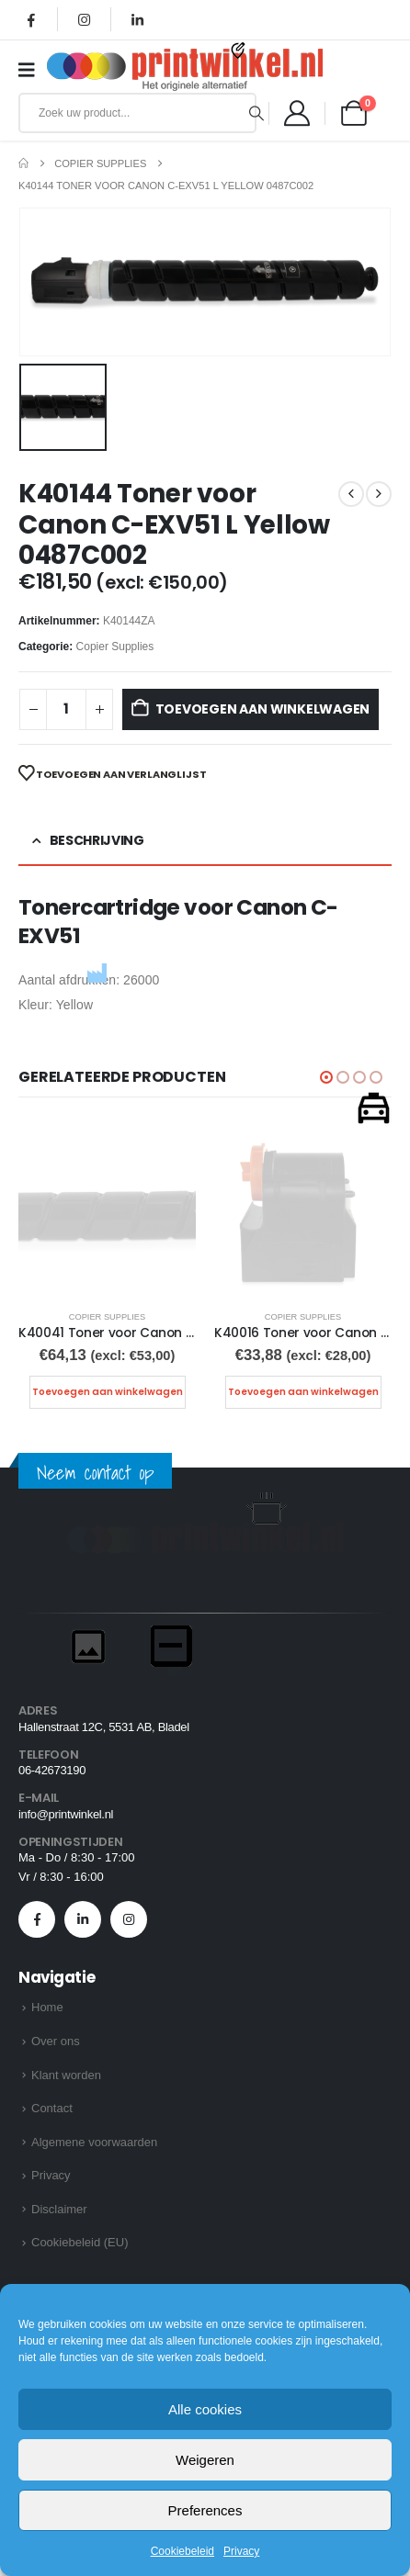 Image resolution: width=410 pixels, height=2576 pixels. I want to click on view manufacturing or production settings, so click(97, 973).